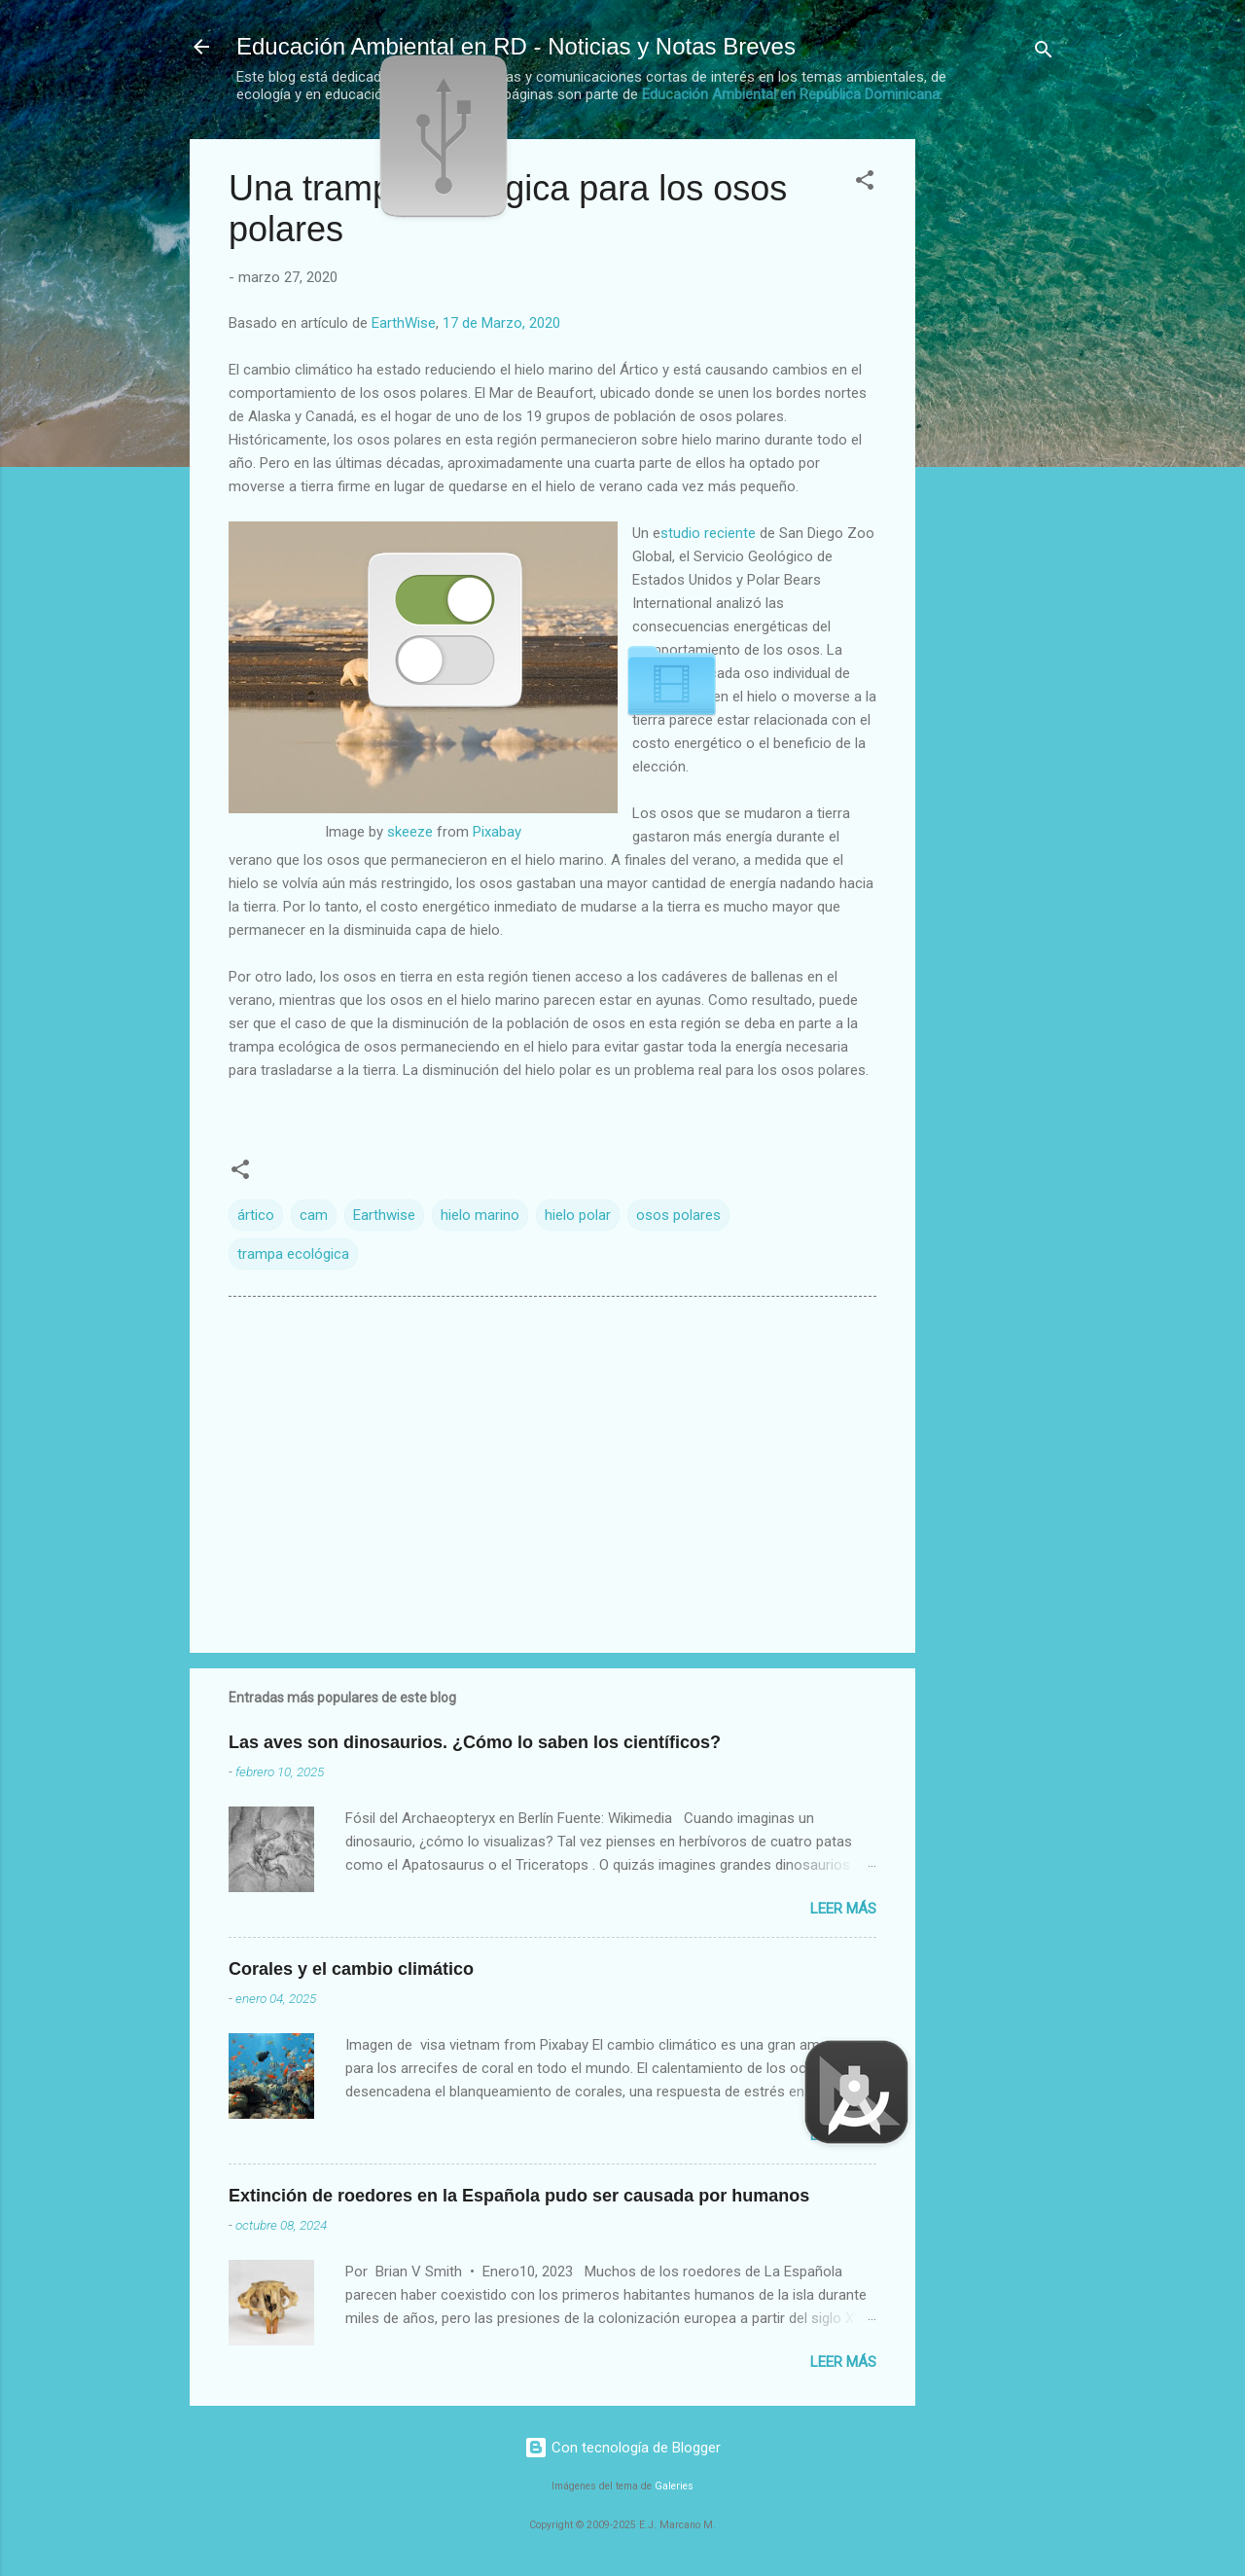 Image resolution: width=1245 pixels, height=2576 pixels. I want to click on open accessories or utility applications, so click(856, 2092).